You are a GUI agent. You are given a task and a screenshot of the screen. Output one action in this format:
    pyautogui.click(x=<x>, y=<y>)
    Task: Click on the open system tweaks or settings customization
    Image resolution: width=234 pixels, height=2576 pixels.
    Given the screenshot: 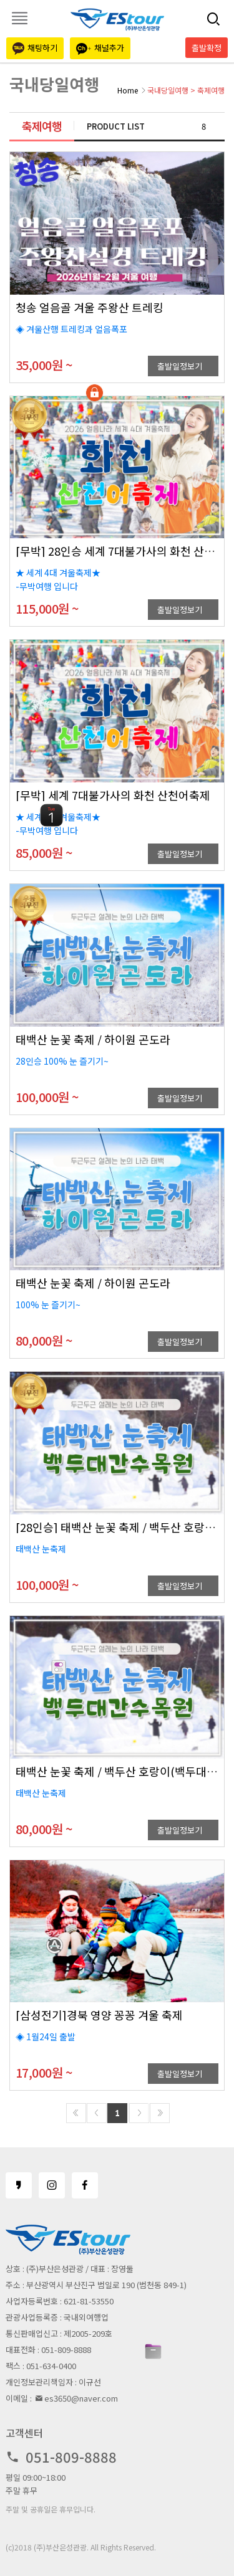 What is the action you would take?
    pyautogui.click(x=59, y=1667)
    